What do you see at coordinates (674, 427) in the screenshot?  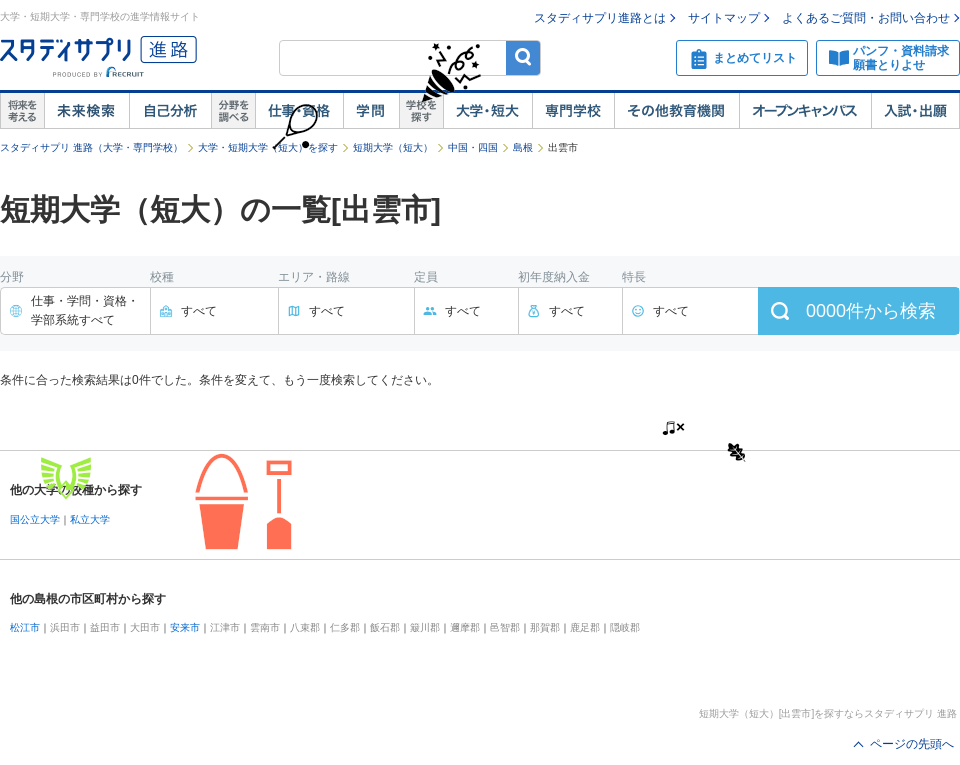 I see `mute music or audio` at bounding box center [674, 427].